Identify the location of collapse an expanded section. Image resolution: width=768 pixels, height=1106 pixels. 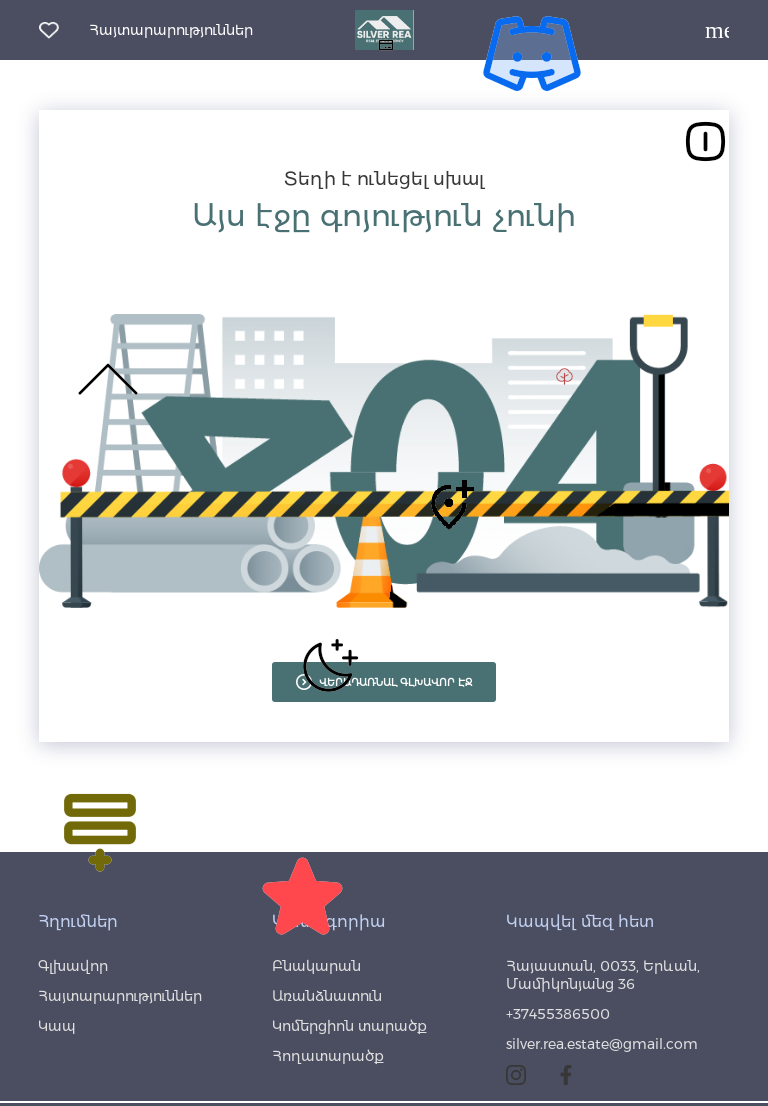
(108, 382).